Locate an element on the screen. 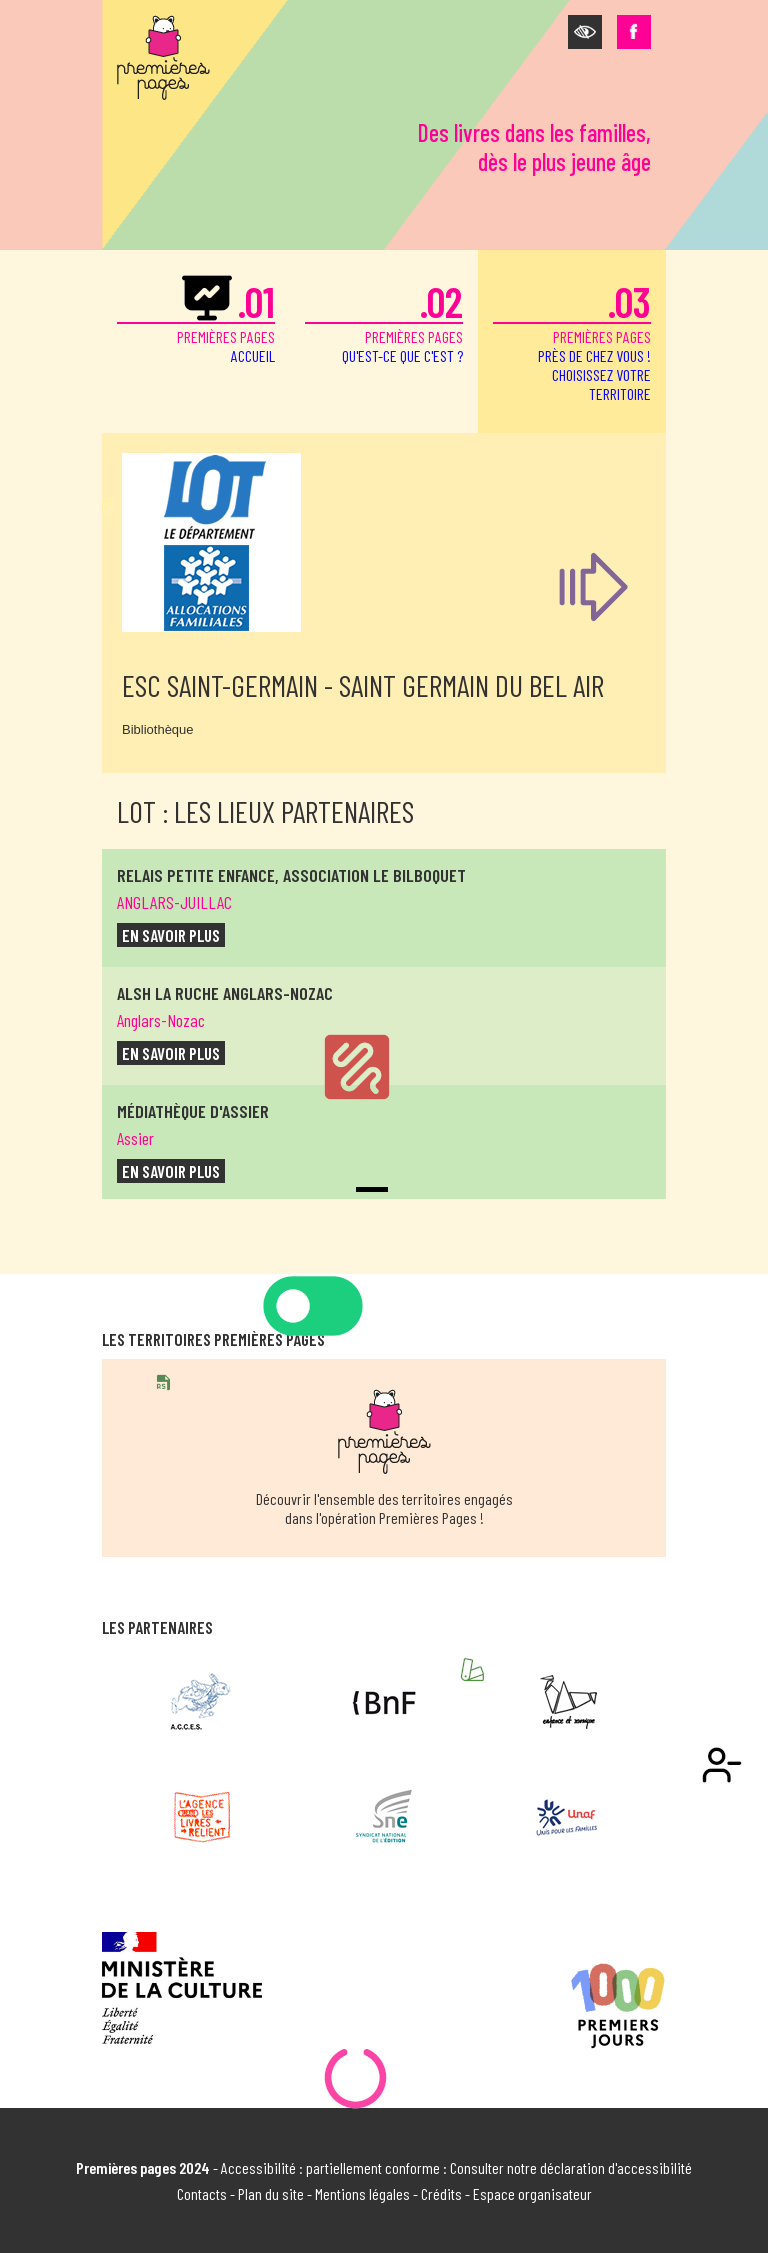 This screenshot has width=768, height=2253. toggle switch in off position is located at coordinates (313, 1306).